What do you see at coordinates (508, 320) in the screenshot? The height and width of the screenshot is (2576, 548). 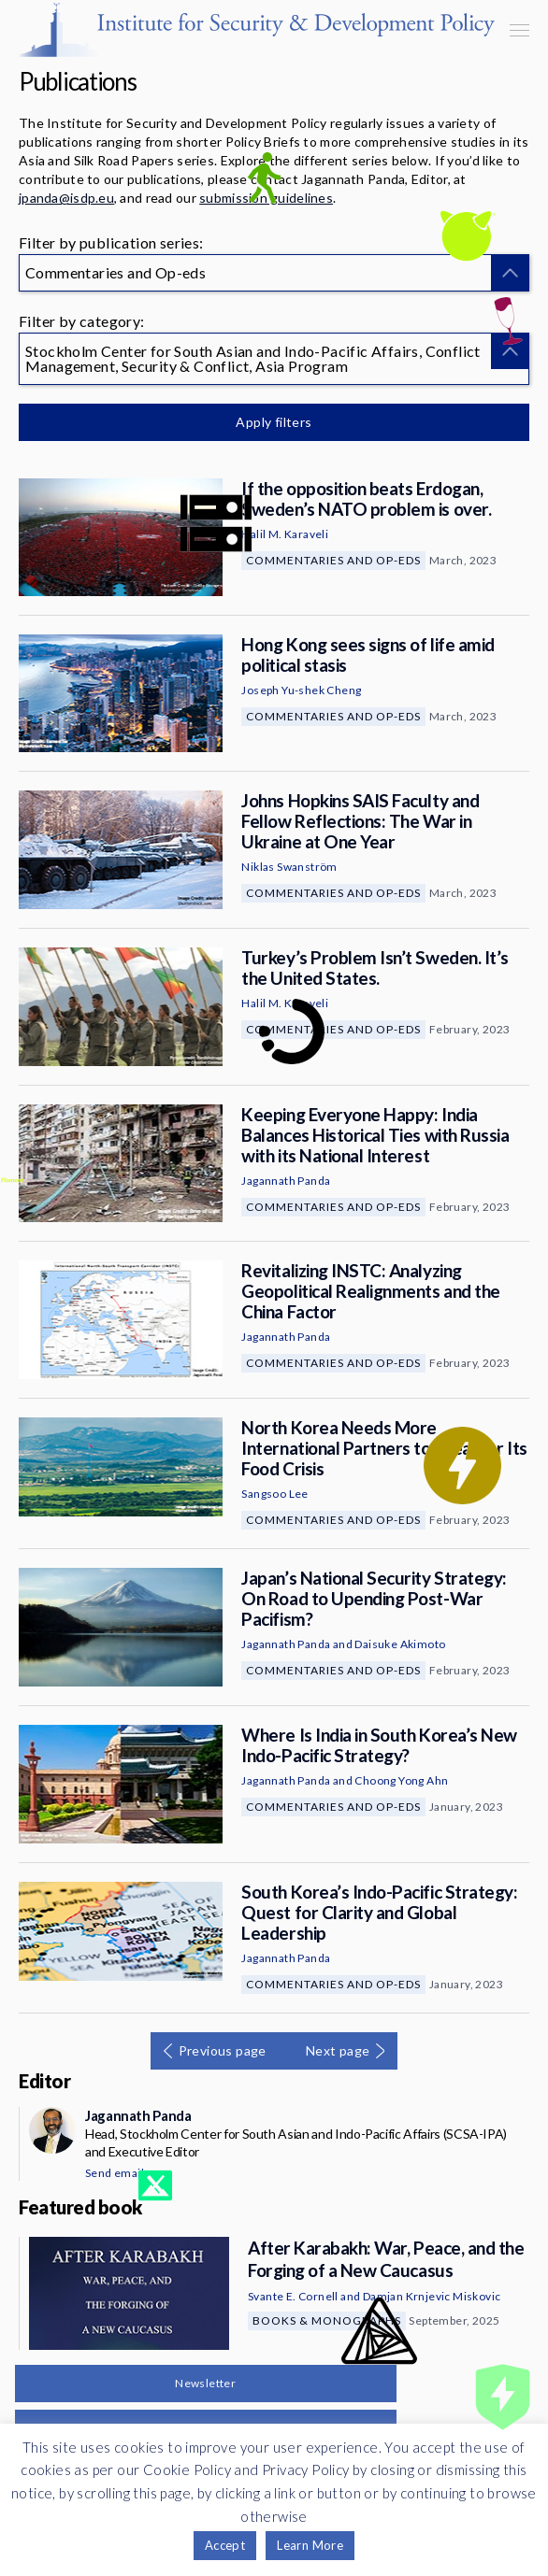 I see `wine compatibility layer application logo` at bounding box center [508, 320].